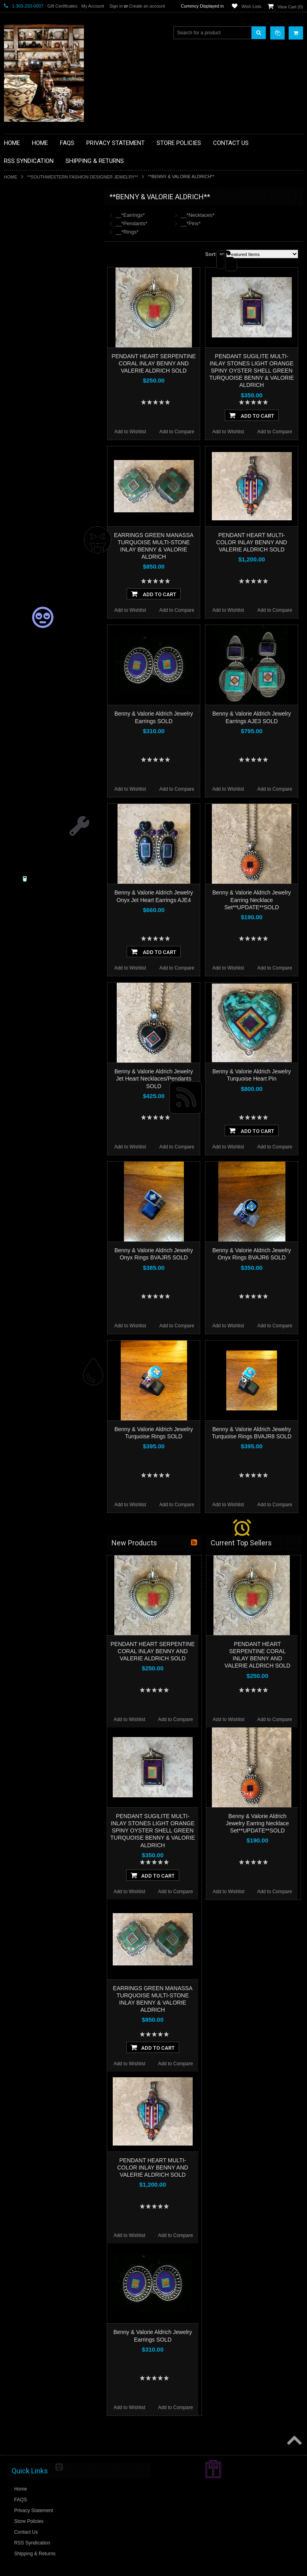 The width and height of the screenshot is (307, 2576). I want to click on track your water intake, so click(25, 879).